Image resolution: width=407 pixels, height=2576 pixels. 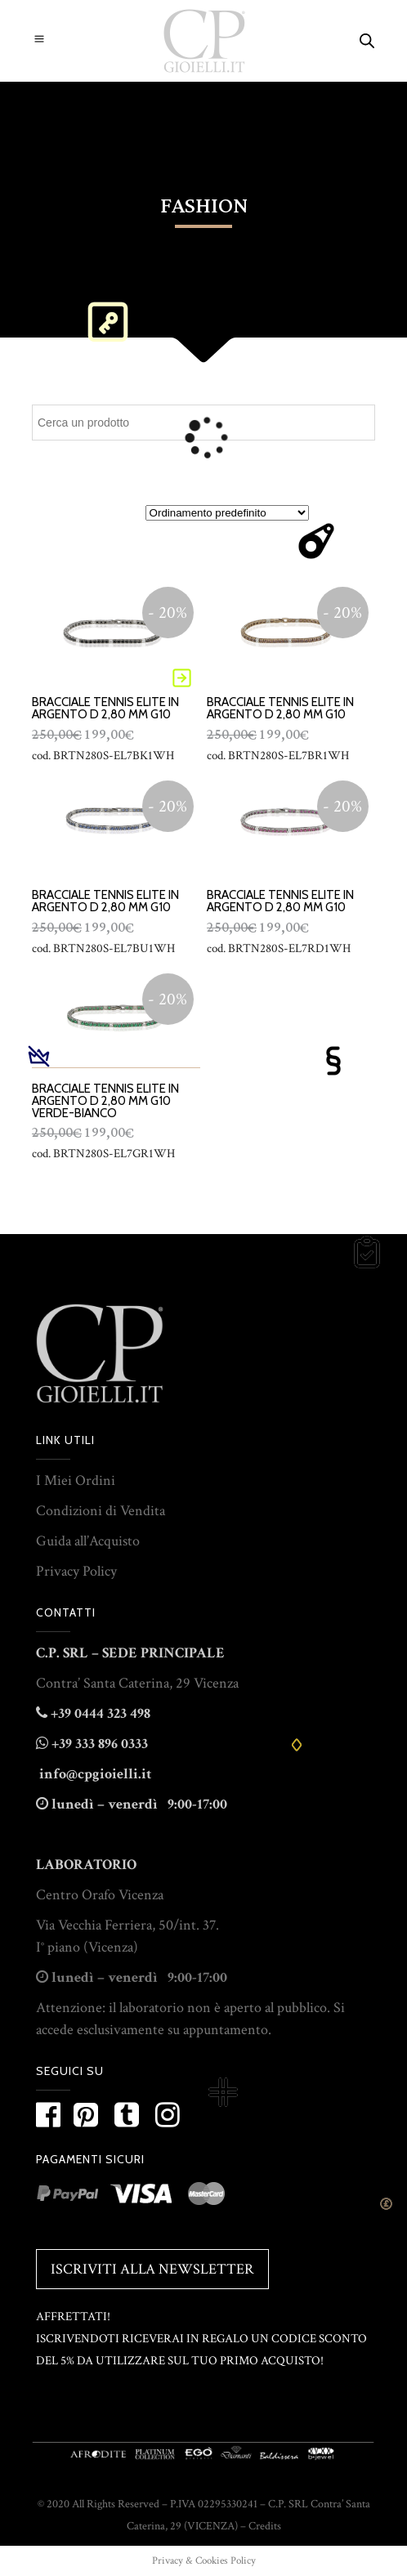 What do you see at coordinates (181, 678) in the screenshot?
I see `proceed to the next step` at bounding box center [181, 678].